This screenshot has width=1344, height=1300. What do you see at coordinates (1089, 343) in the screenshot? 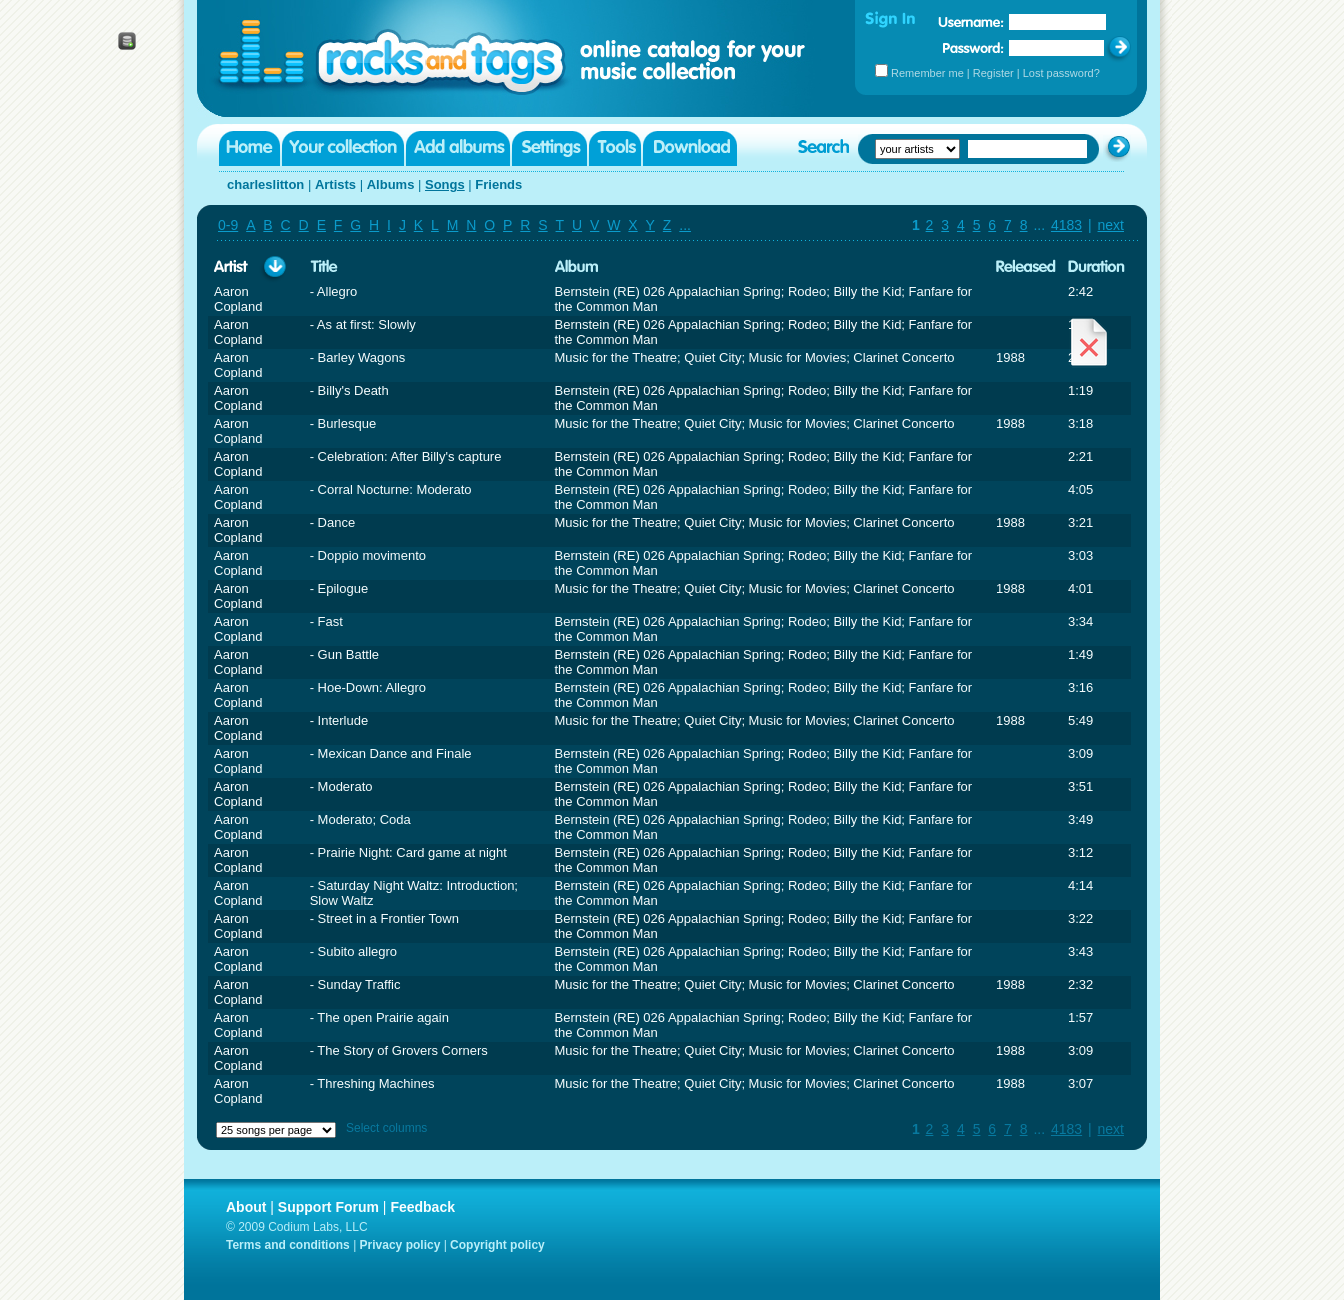
I see `a broken or invalid symbolic link file` at bounding box center [1089, 343].